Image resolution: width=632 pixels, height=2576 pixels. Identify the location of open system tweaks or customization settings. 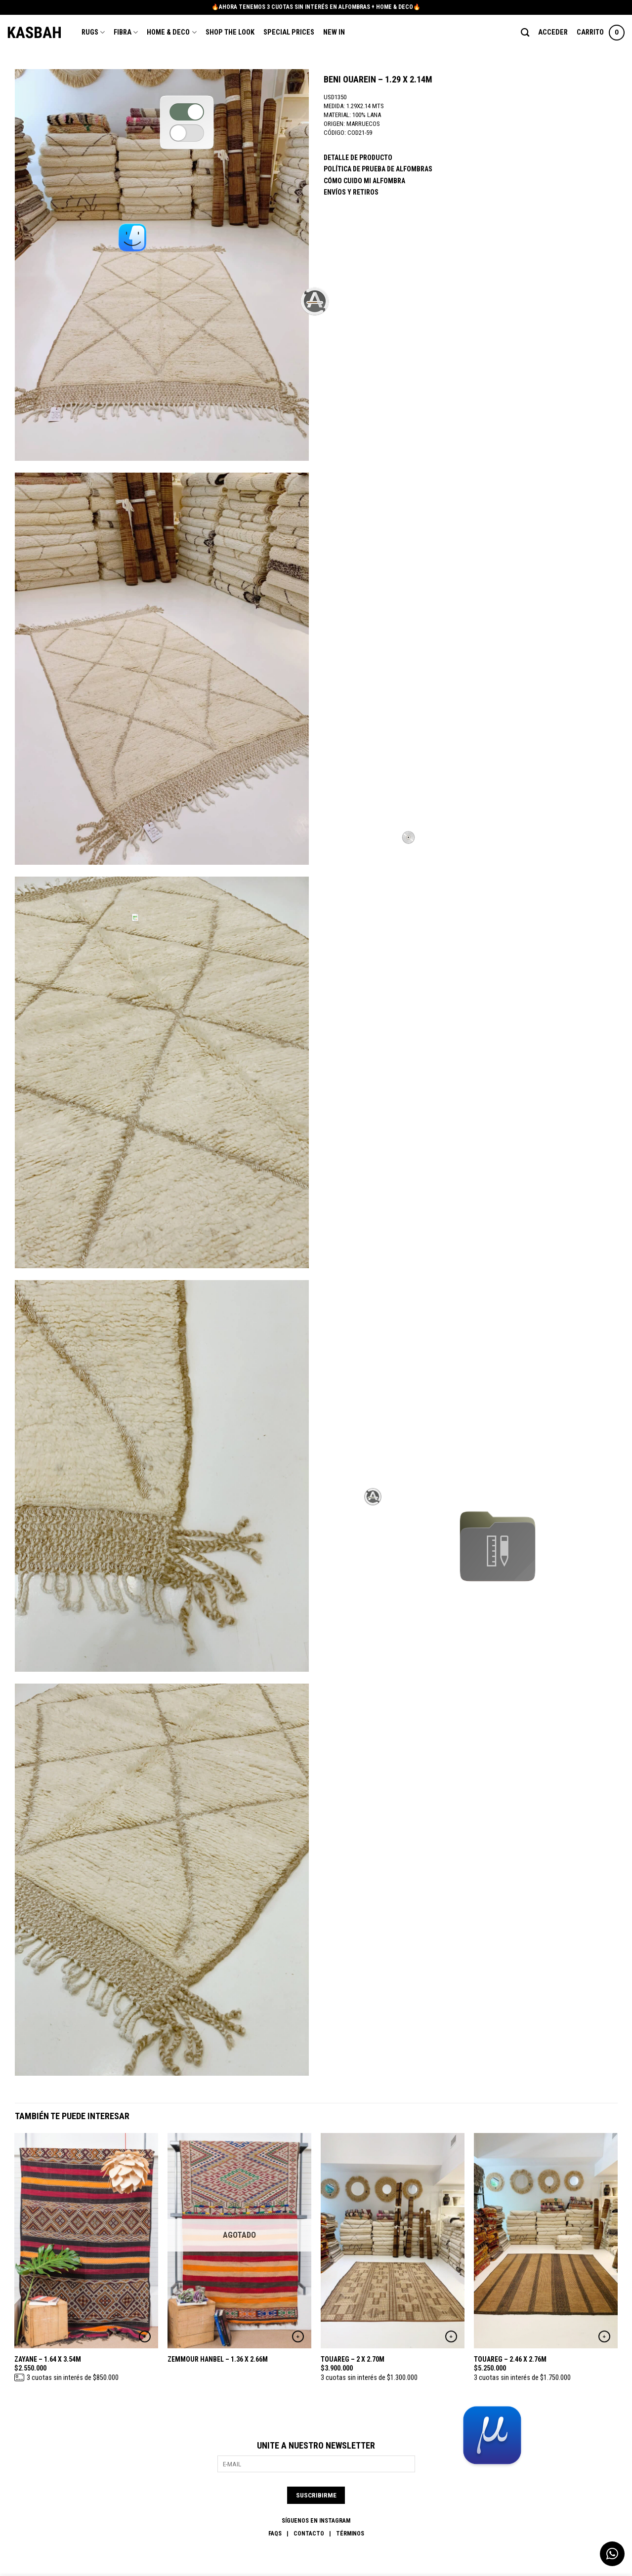
(187, 122).